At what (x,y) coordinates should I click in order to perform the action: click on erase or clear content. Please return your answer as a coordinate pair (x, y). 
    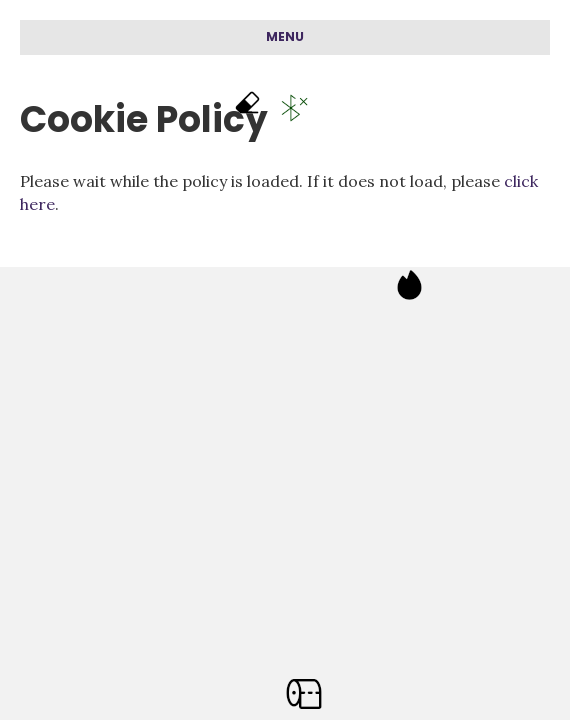
    Looking at the image, I should click on (247, 102).